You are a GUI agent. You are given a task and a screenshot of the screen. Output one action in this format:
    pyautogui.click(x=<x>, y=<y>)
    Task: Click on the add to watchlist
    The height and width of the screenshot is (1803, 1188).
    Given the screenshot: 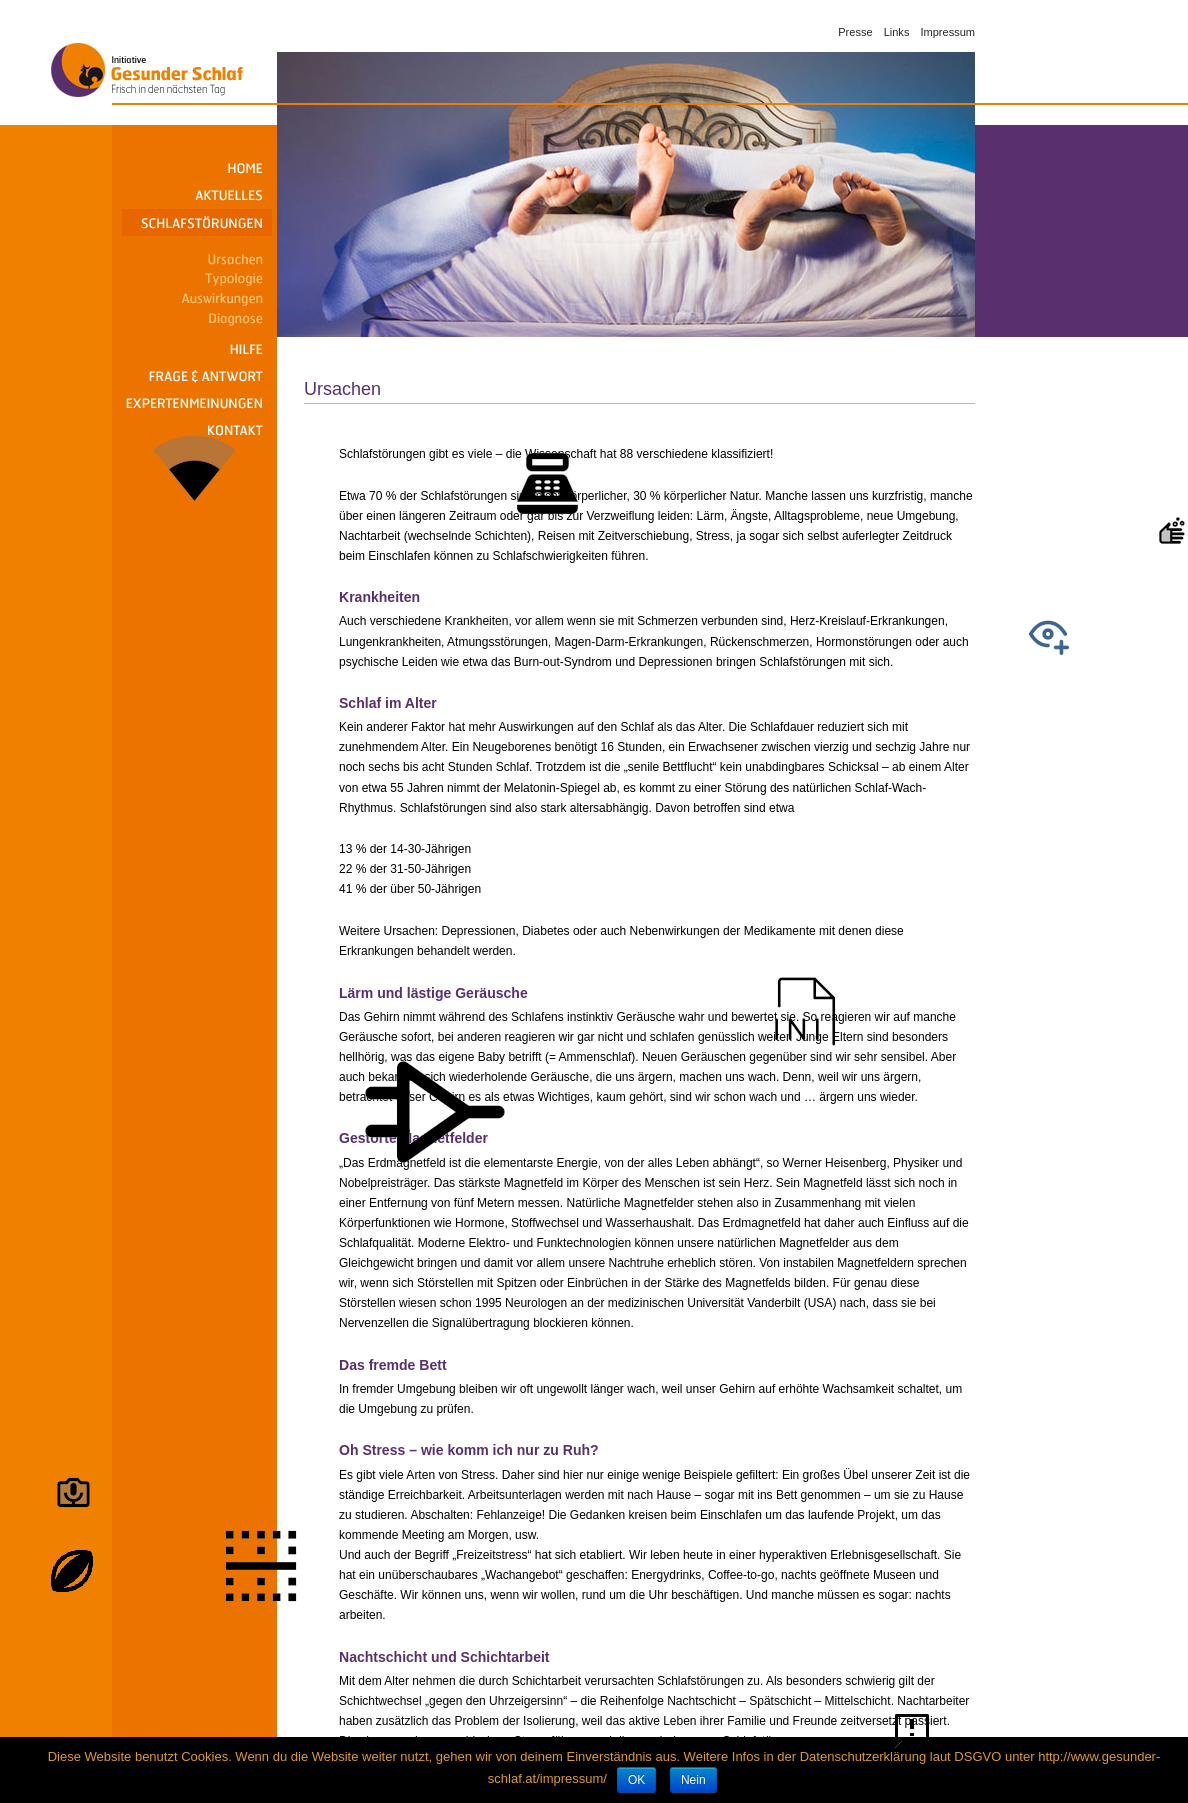 What is the action you would take?
    pyautogui.click(x=1048, y=634)
    